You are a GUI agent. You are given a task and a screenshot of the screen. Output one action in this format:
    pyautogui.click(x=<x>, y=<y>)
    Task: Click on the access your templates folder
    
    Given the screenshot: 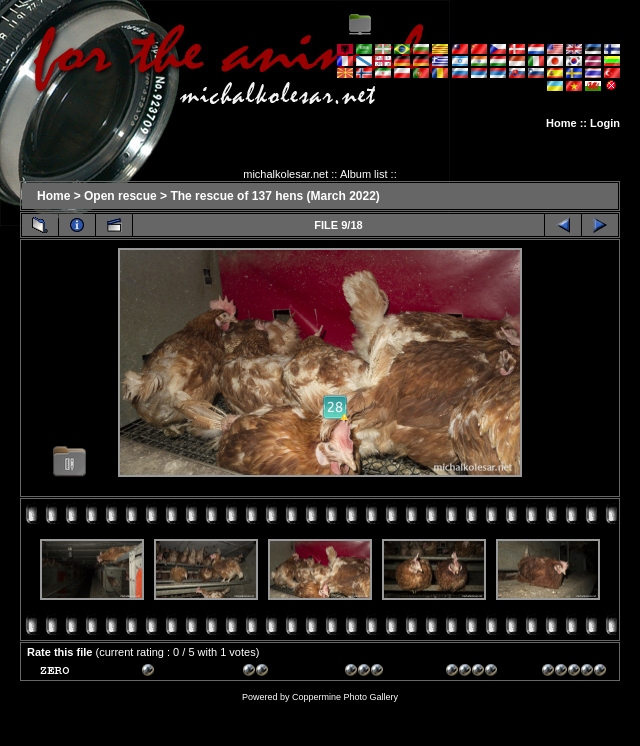 What is the action you would take?
    pyautogui.click(x=69, y=460)
    